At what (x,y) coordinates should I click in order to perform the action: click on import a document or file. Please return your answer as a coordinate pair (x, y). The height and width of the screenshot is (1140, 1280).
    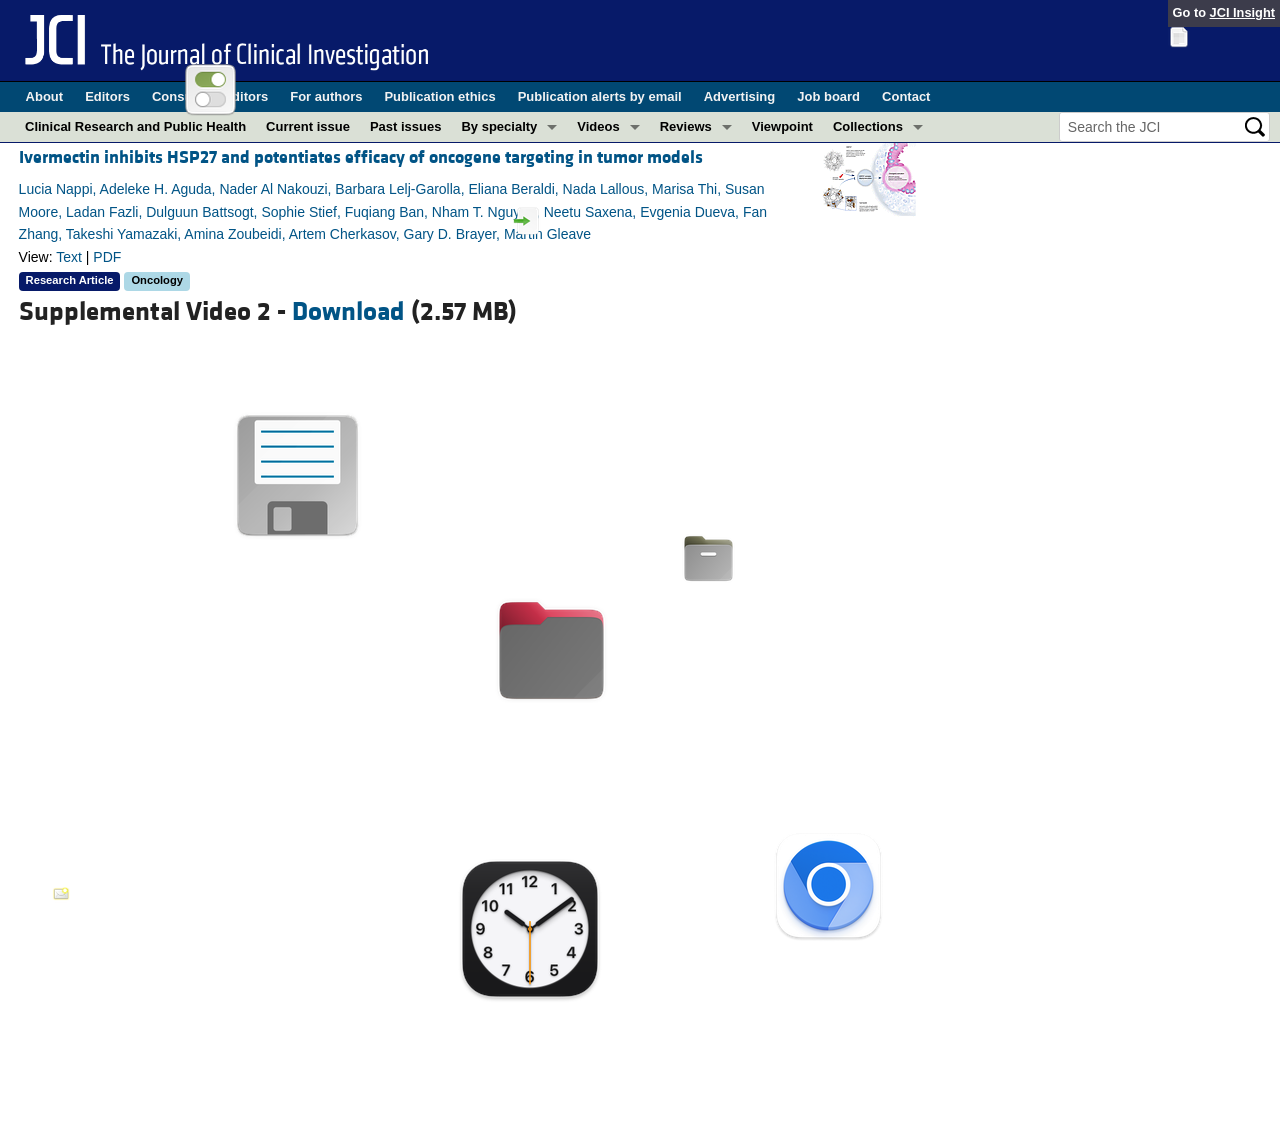
    Looking at the image, I should click on (528, 221).